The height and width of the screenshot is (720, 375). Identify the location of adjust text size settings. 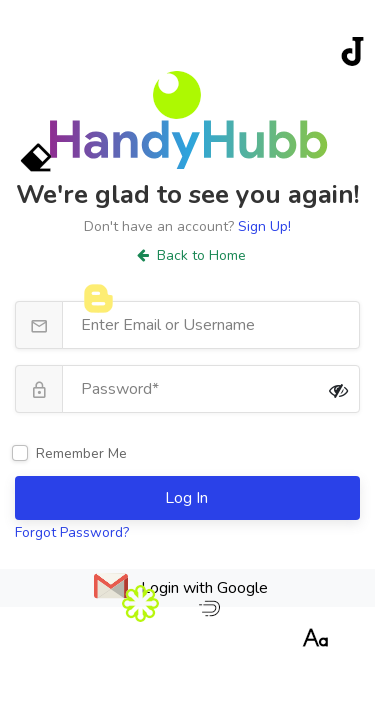
(315, 637).